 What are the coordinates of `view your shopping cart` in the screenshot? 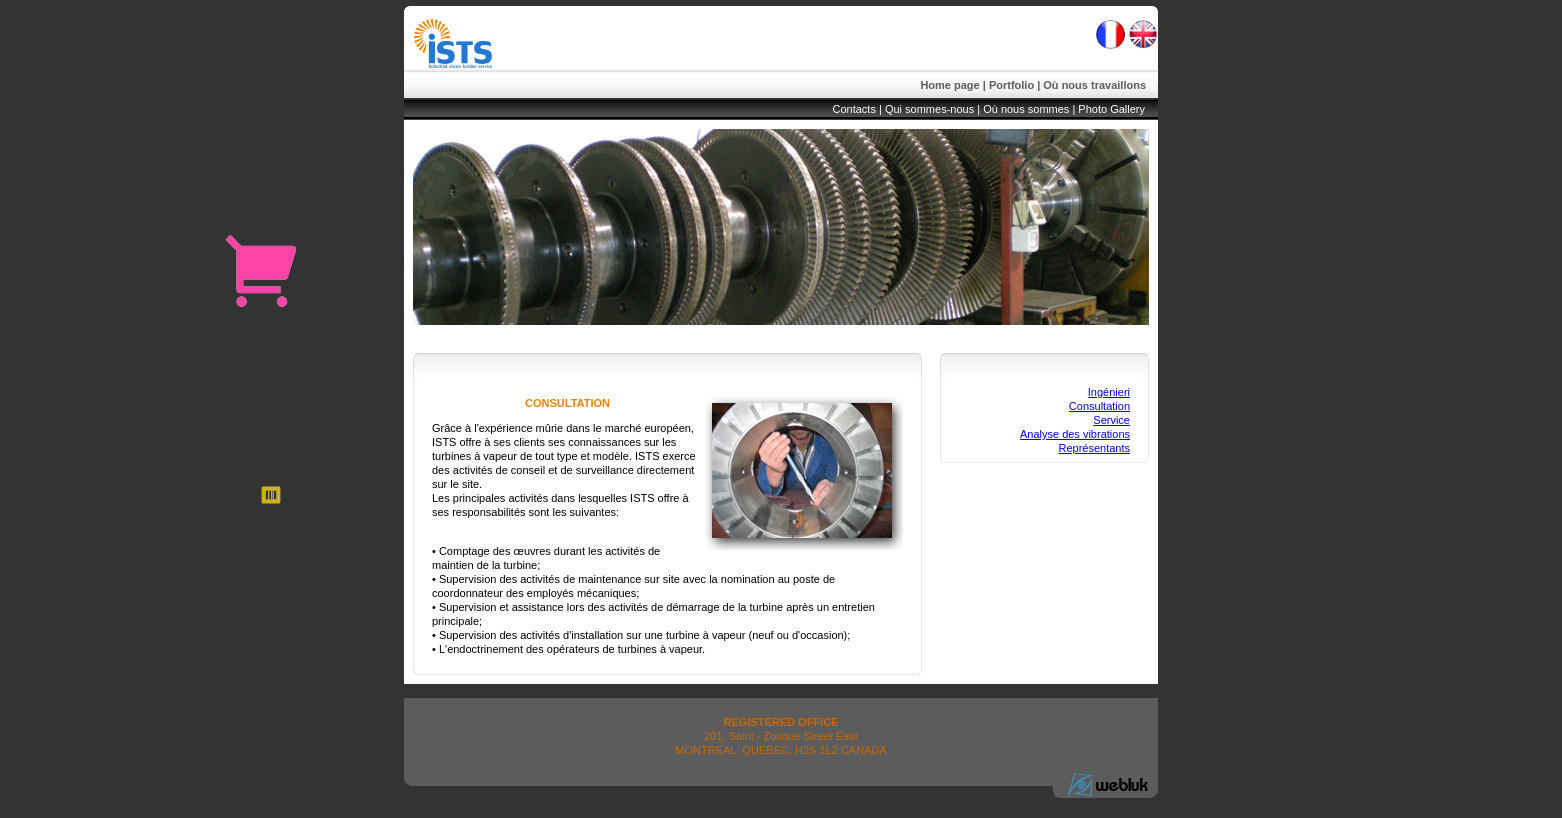 It's located at (263, 269).